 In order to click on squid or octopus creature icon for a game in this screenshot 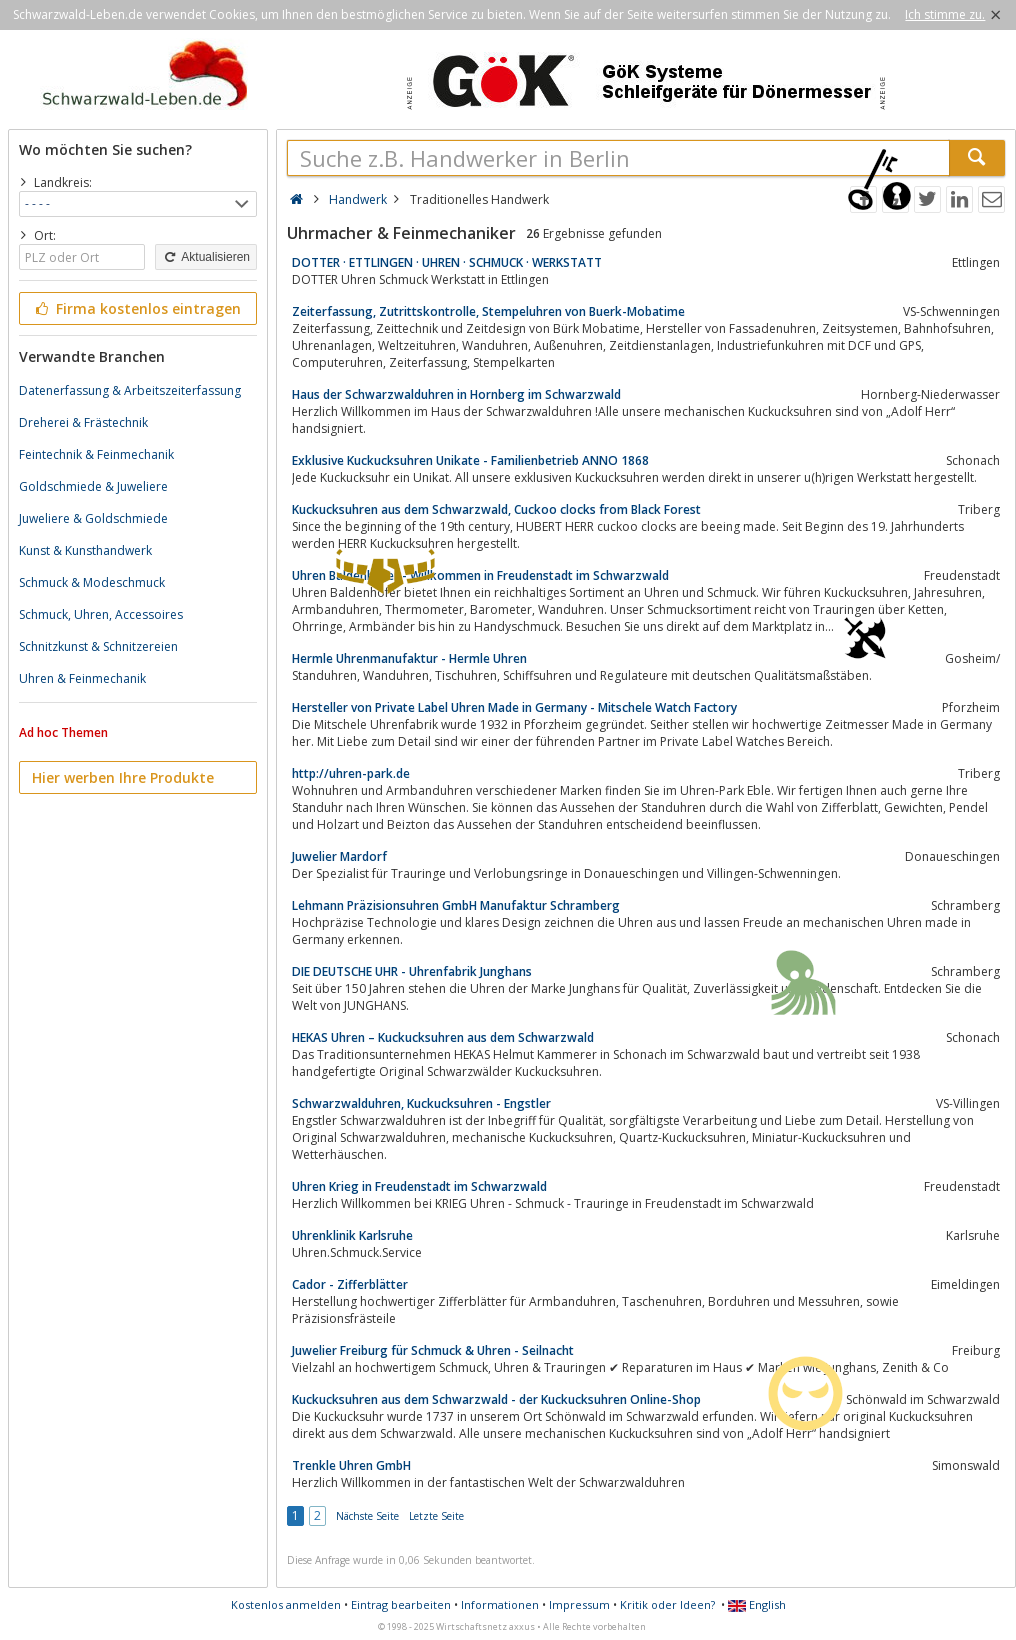, I will do `click(803, 982)`.